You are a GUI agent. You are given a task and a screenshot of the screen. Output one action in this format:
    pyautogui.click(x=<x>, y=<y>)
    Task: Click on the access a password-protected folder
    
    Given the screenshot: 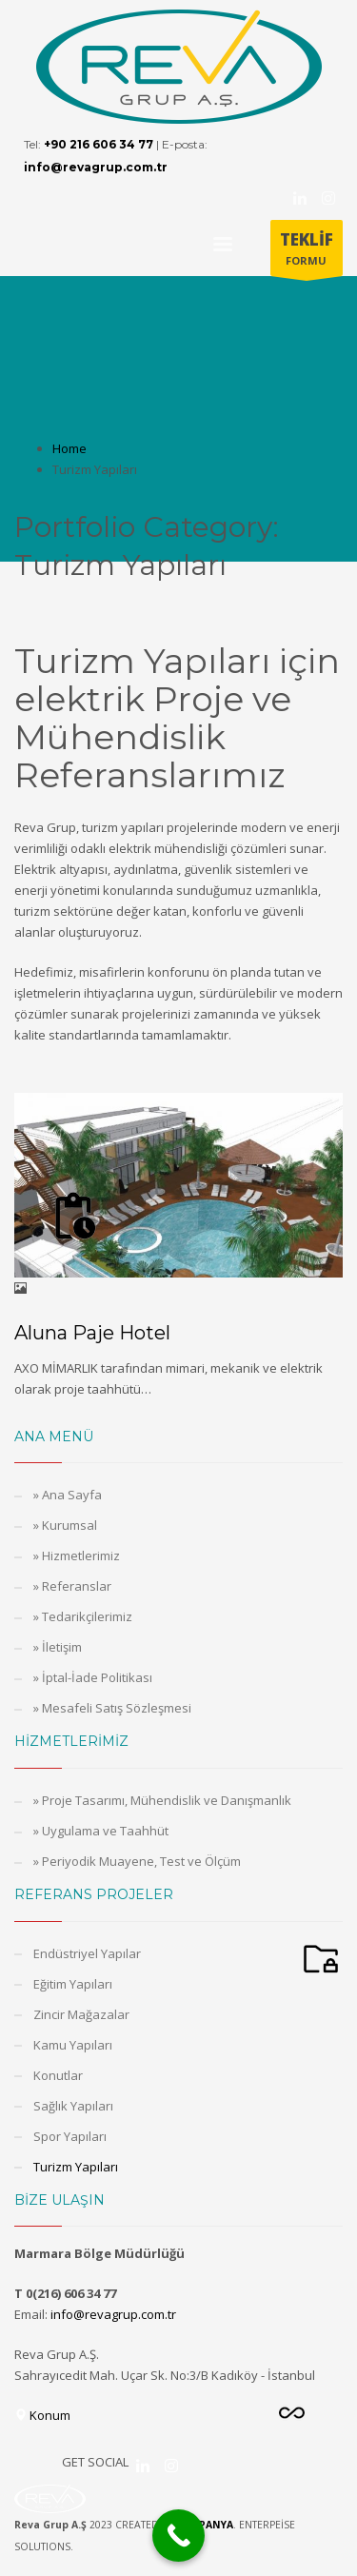 What is the action you would take?
    pyautogui.click(x=321, y=1958)
    